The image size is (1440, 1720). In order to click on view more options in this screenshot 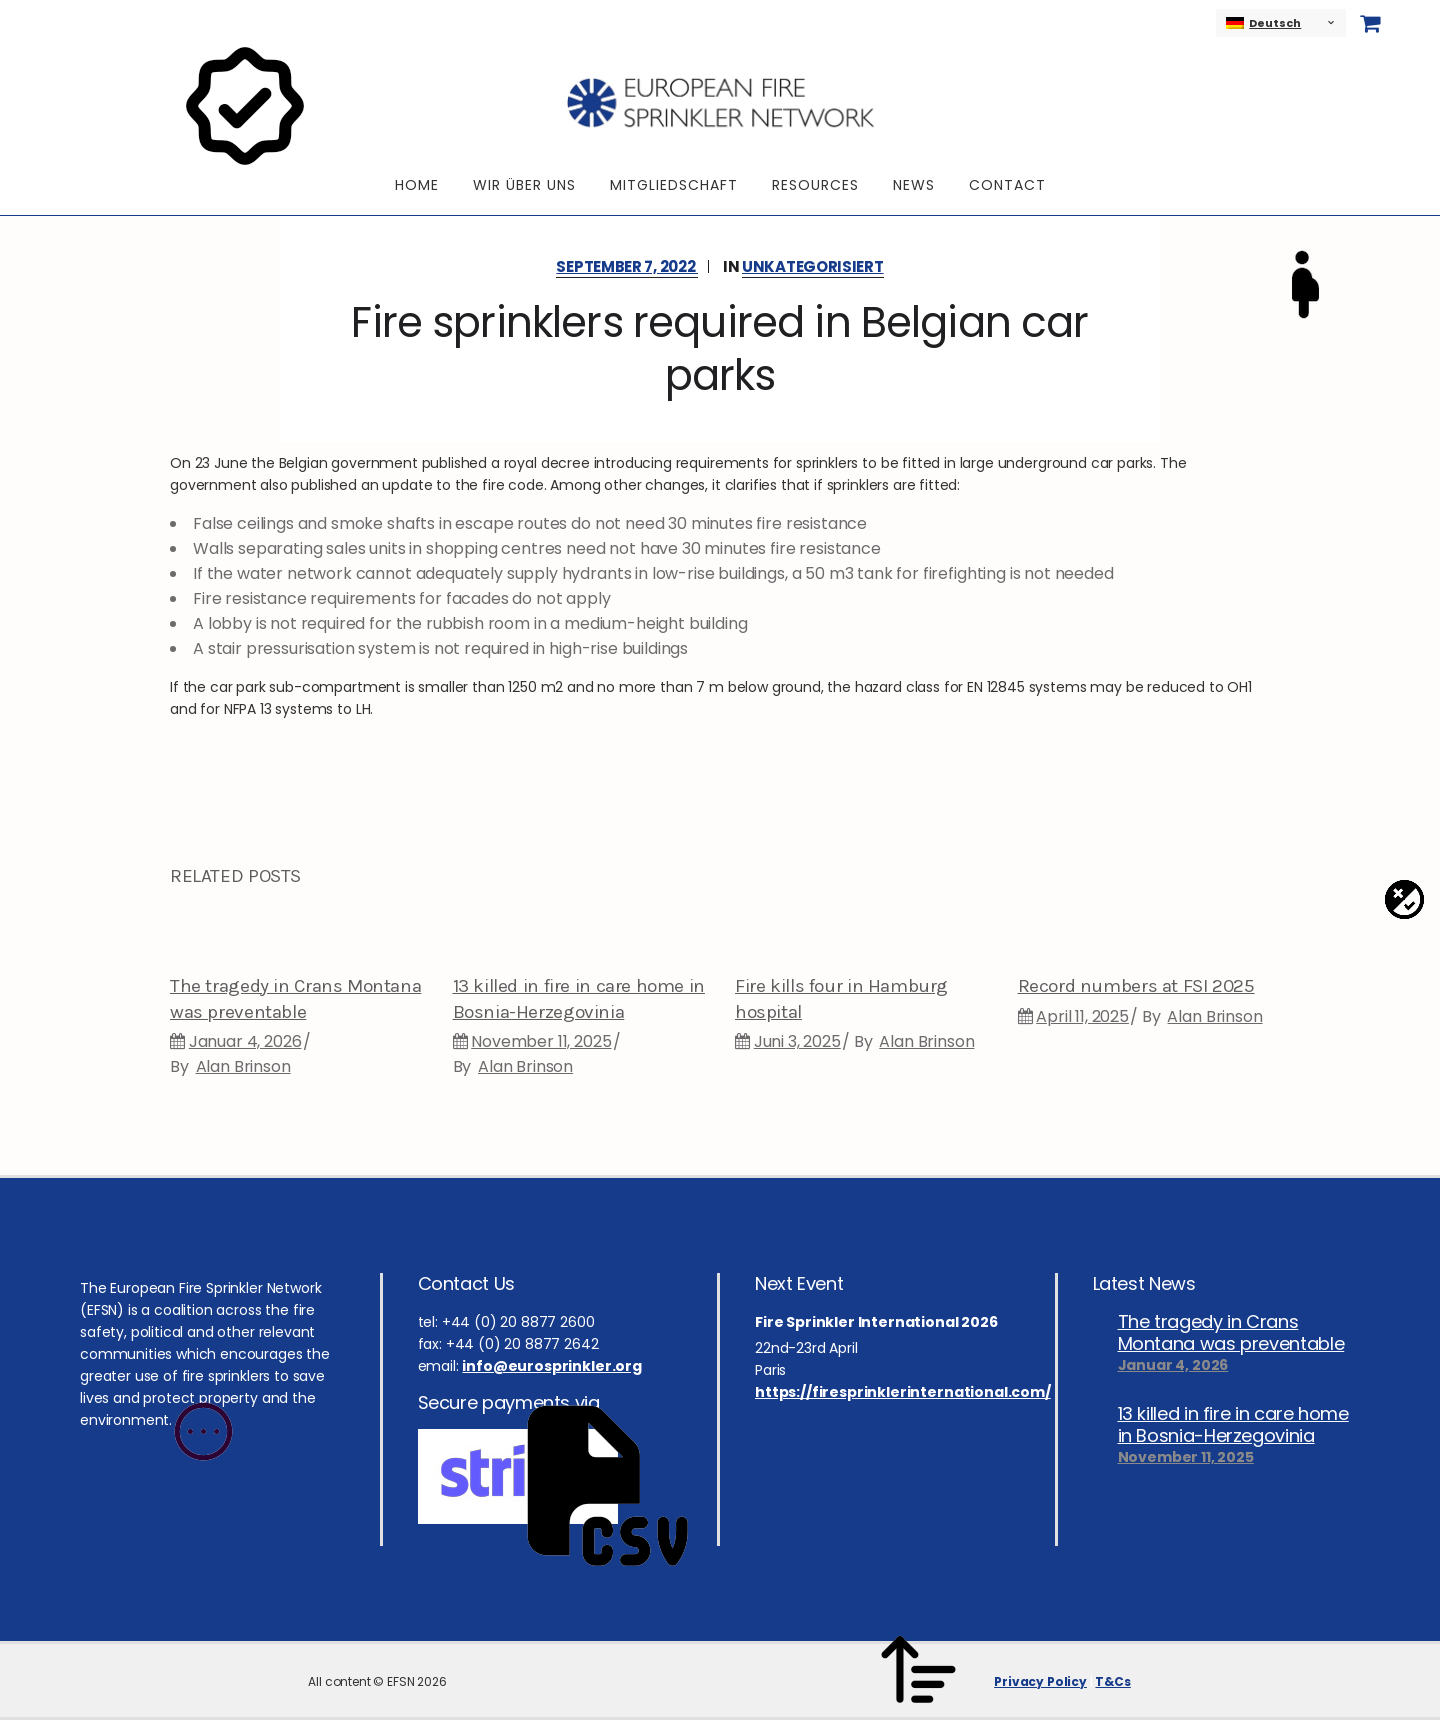, I will do `click(203, 1431)`.